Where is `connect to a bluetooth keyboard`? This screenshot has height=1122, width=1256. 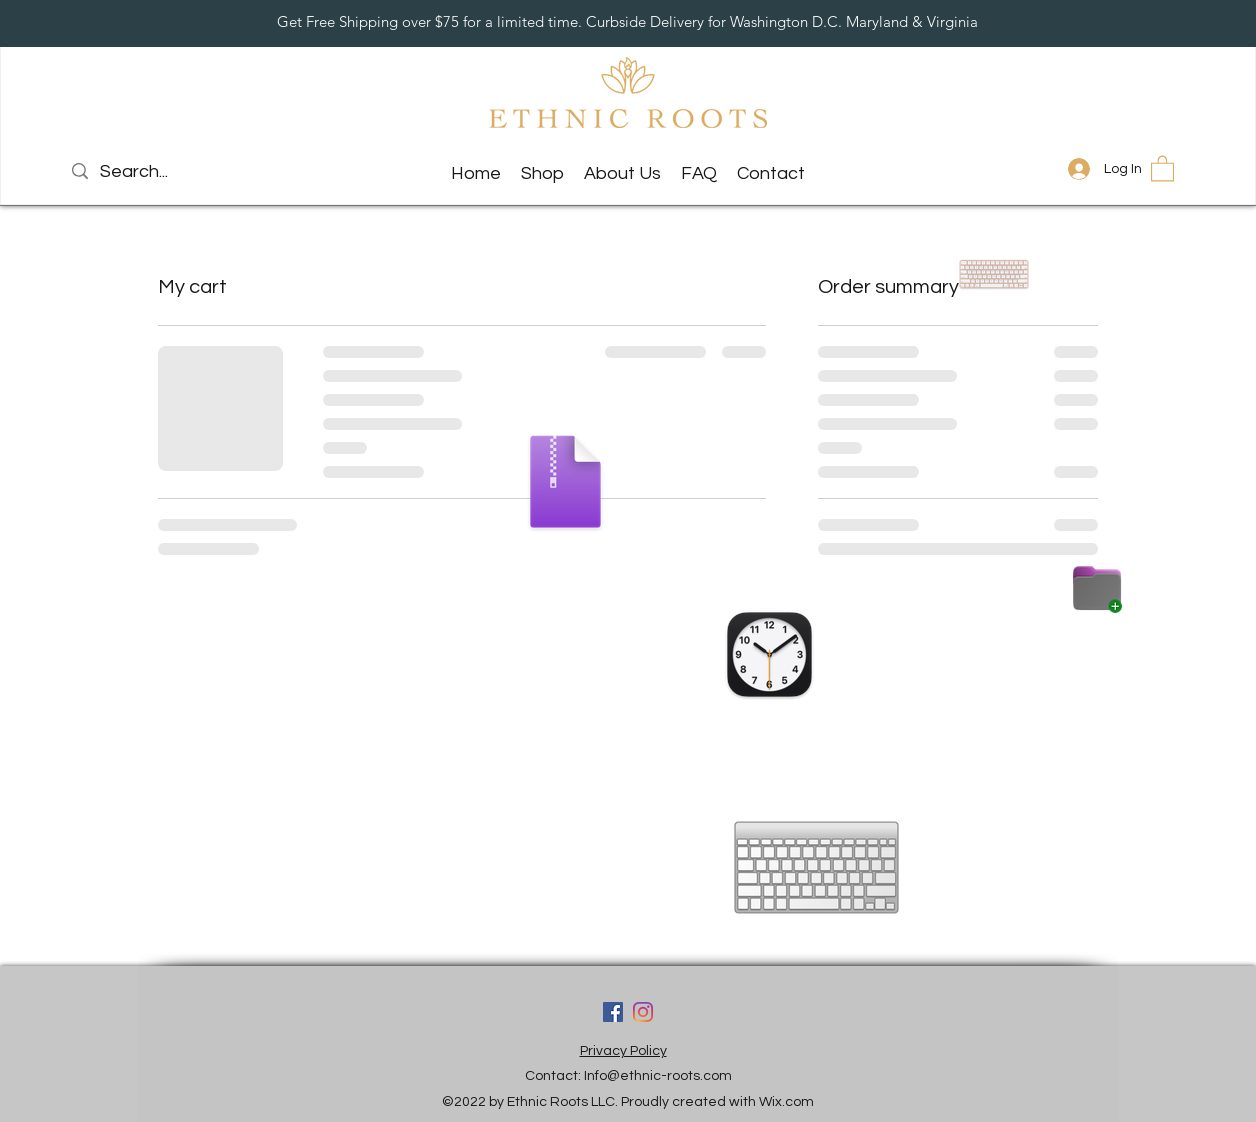 connect to a bluetooth keyboard is located at coordinates (994, 274).